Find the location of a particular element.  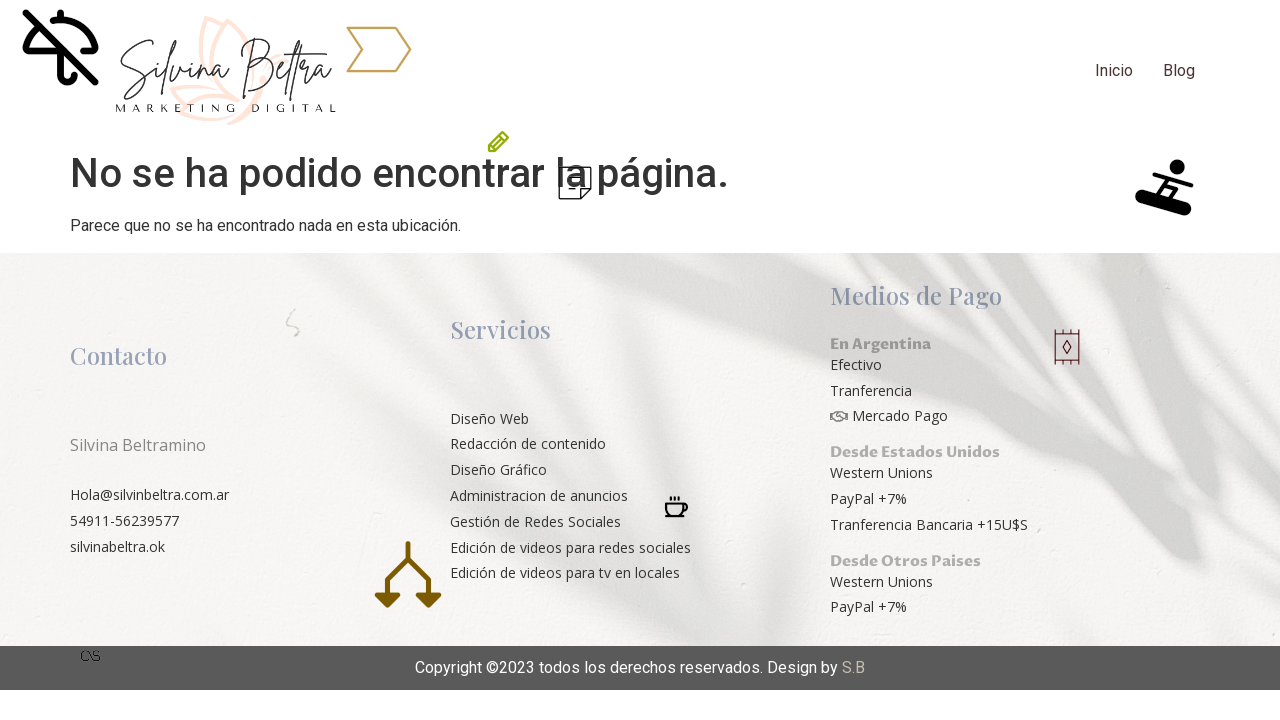

split content into multiple paths is located at coordinates (408, 577).